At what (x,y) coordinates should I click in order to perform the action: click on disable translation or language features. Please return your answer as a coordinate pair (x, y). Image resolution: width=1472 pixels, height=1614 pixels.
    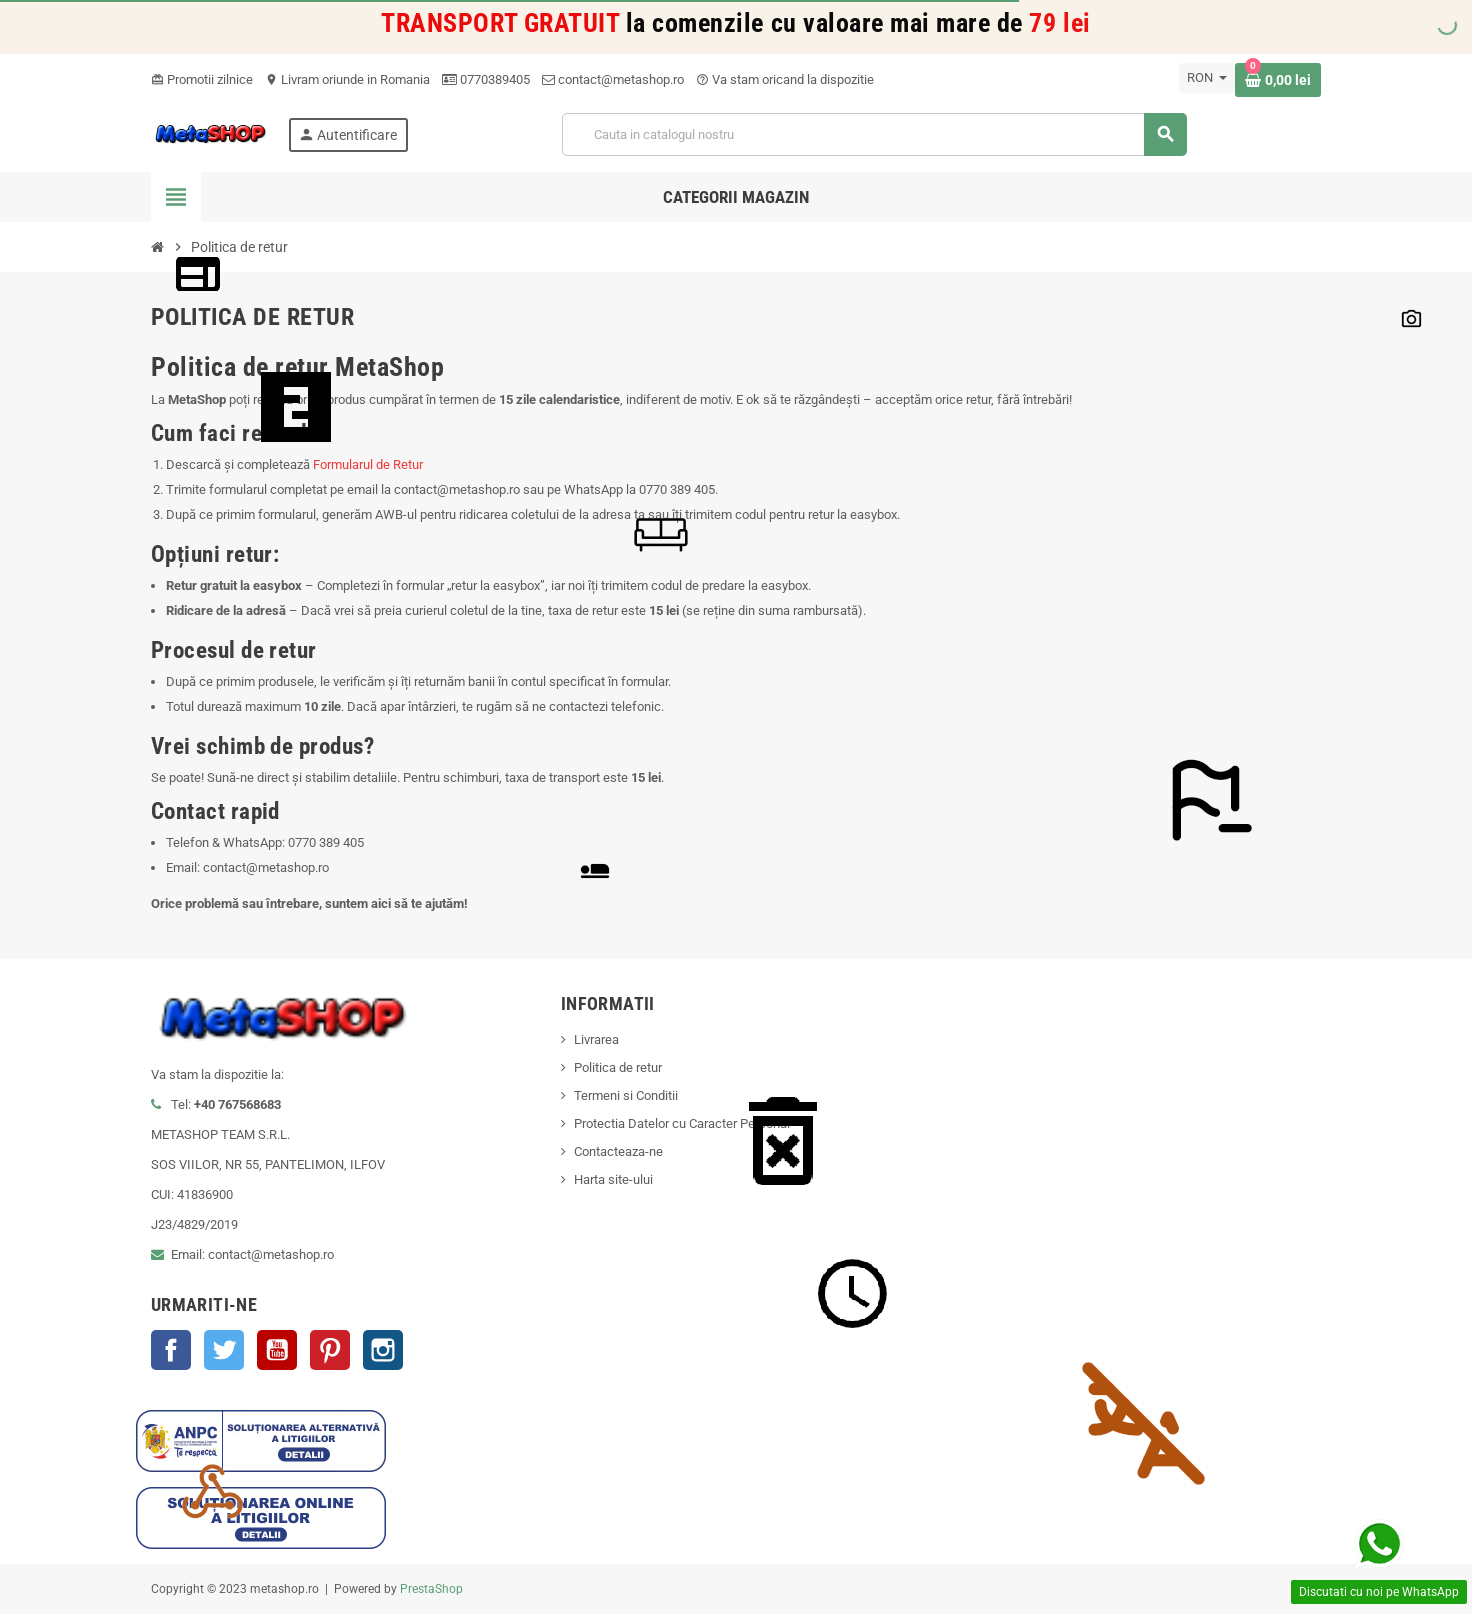
    Looking at the image, I should click on (1143, 1423).